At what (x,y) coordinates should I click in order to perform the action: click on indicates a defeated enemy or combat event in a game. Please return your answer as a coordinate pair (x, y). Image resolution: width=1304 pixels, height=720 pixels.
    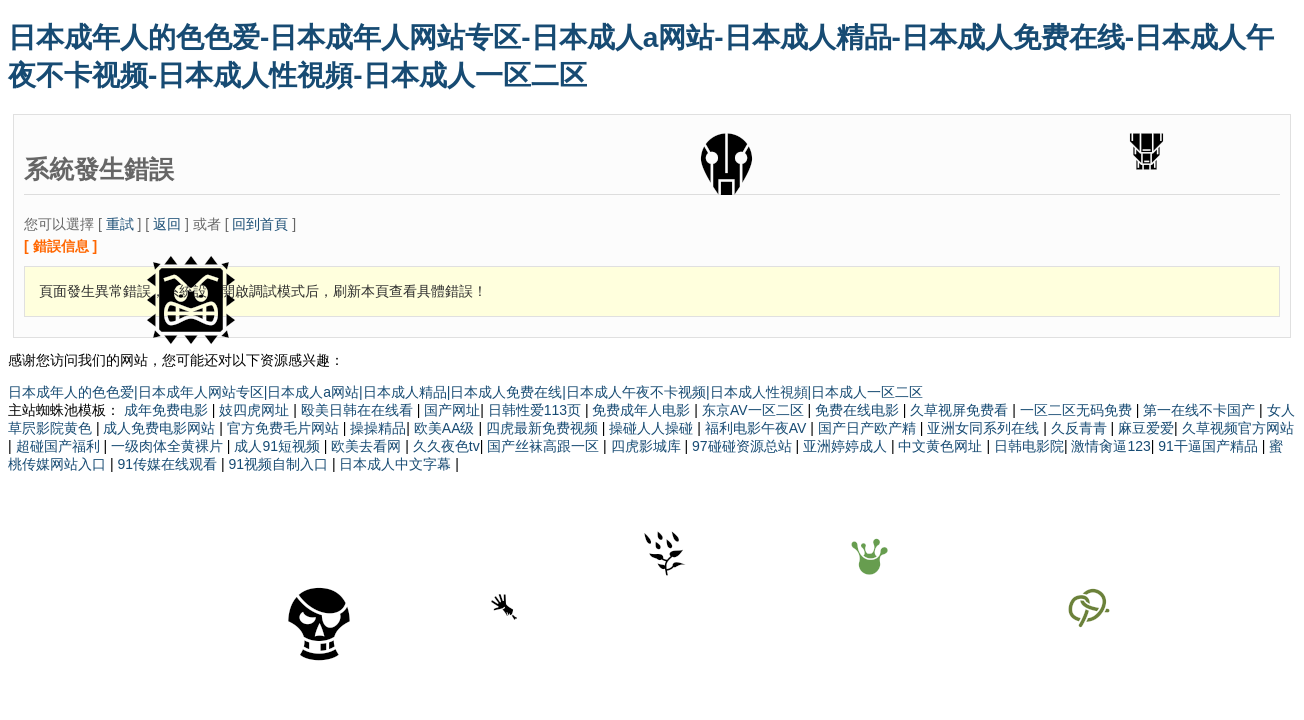
    Looking at the image, I should click on (504, 607).